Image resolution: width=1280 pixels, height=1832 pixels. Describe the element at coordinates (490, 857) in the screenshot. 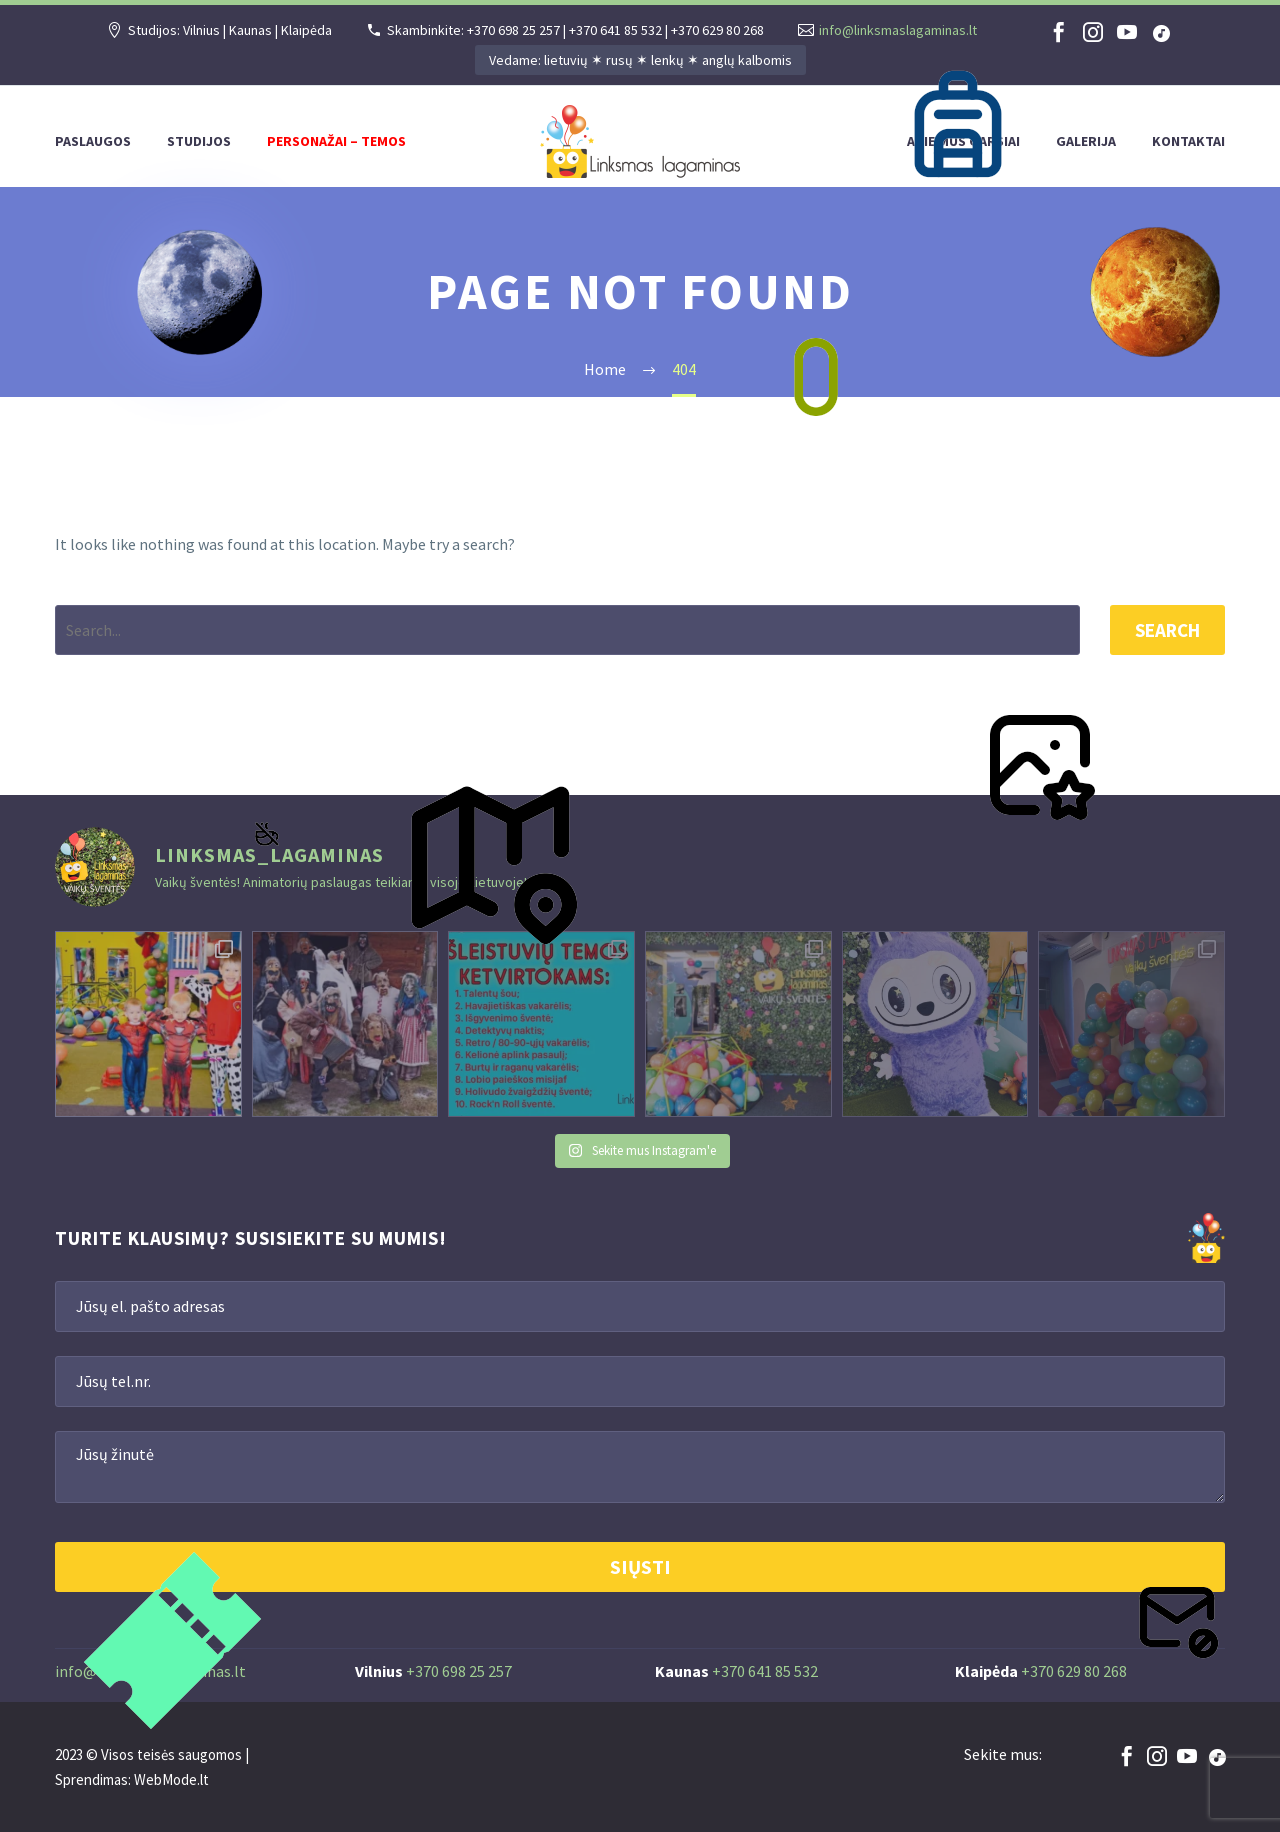

I see `view location on map` at that location.